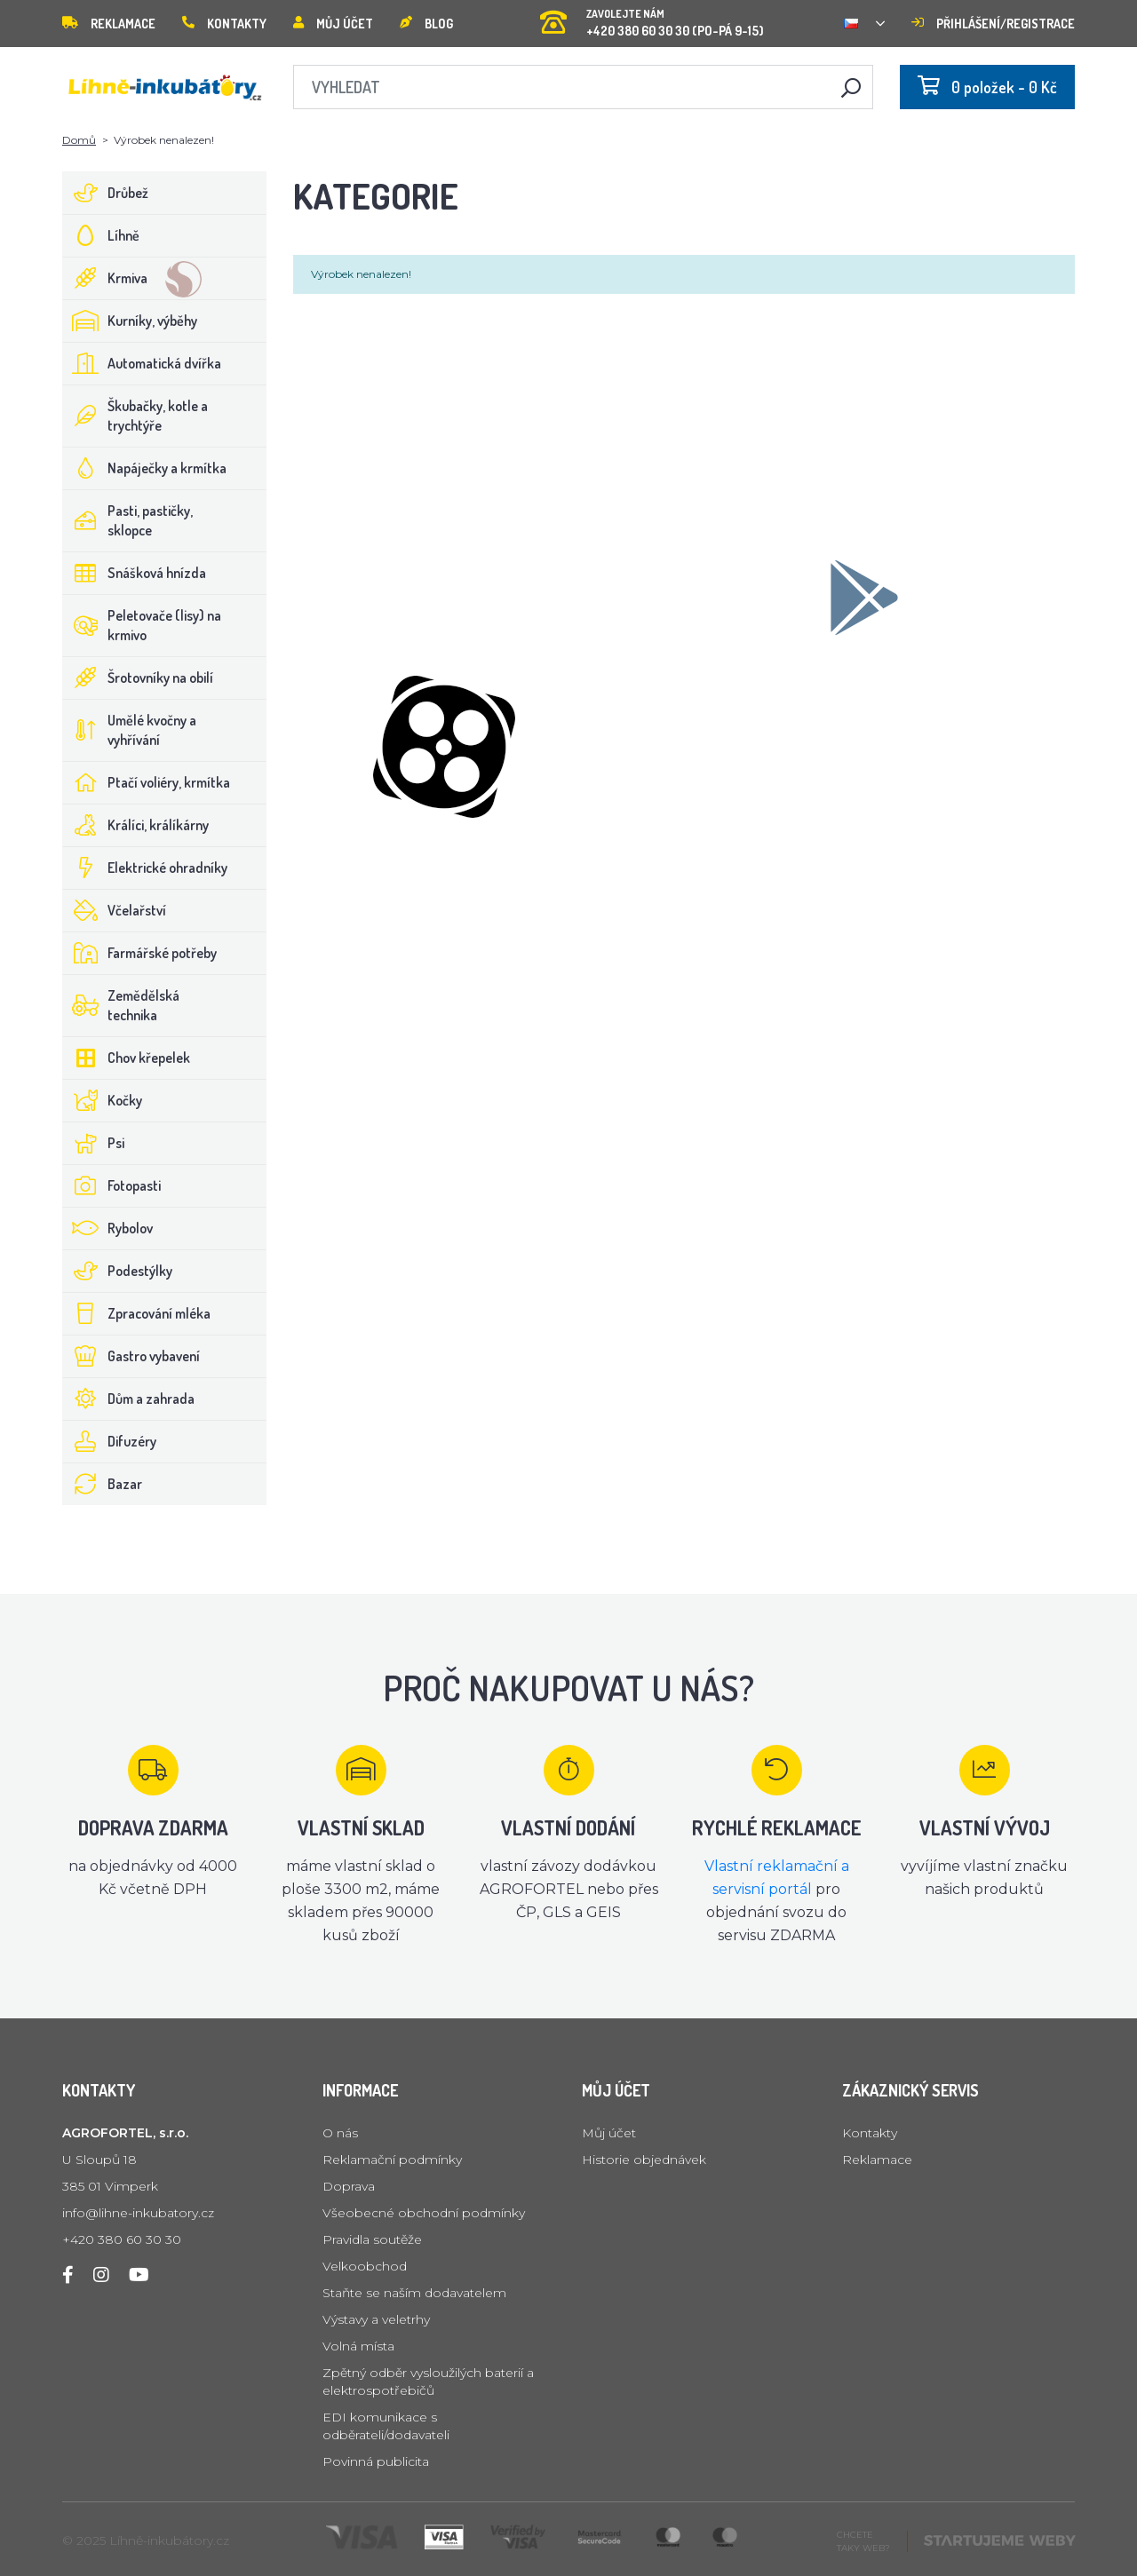 Image resolution: width=1137 pixels, height=2576 pixels. I want to click on Qualcomm Snapdragon brand logo, so click(183, 279).